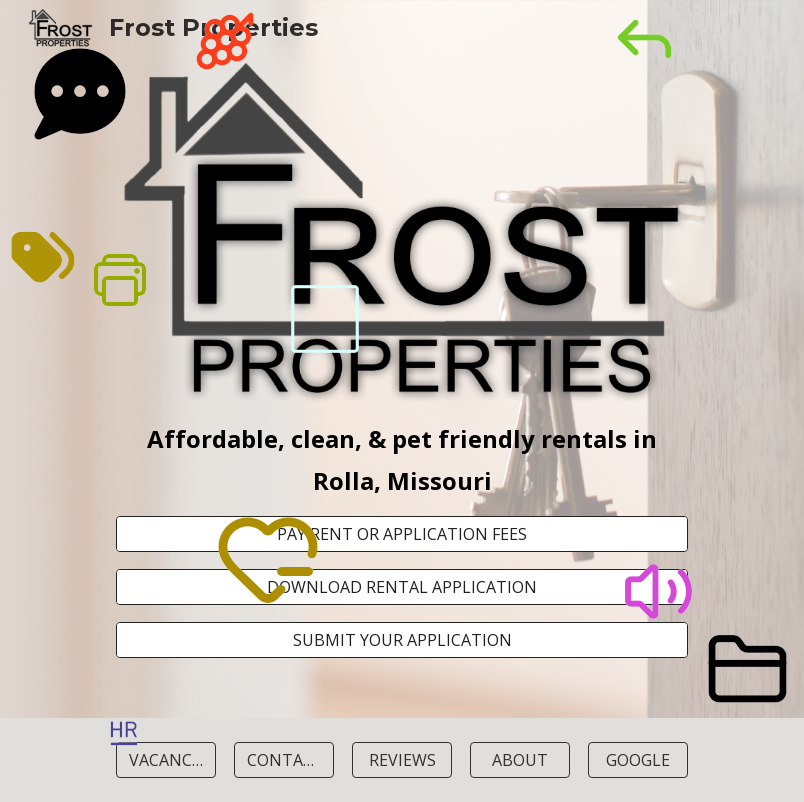  Describe the element at coordinates (43, 254) in the screenshot. I see `manage tags or labels` at that location.